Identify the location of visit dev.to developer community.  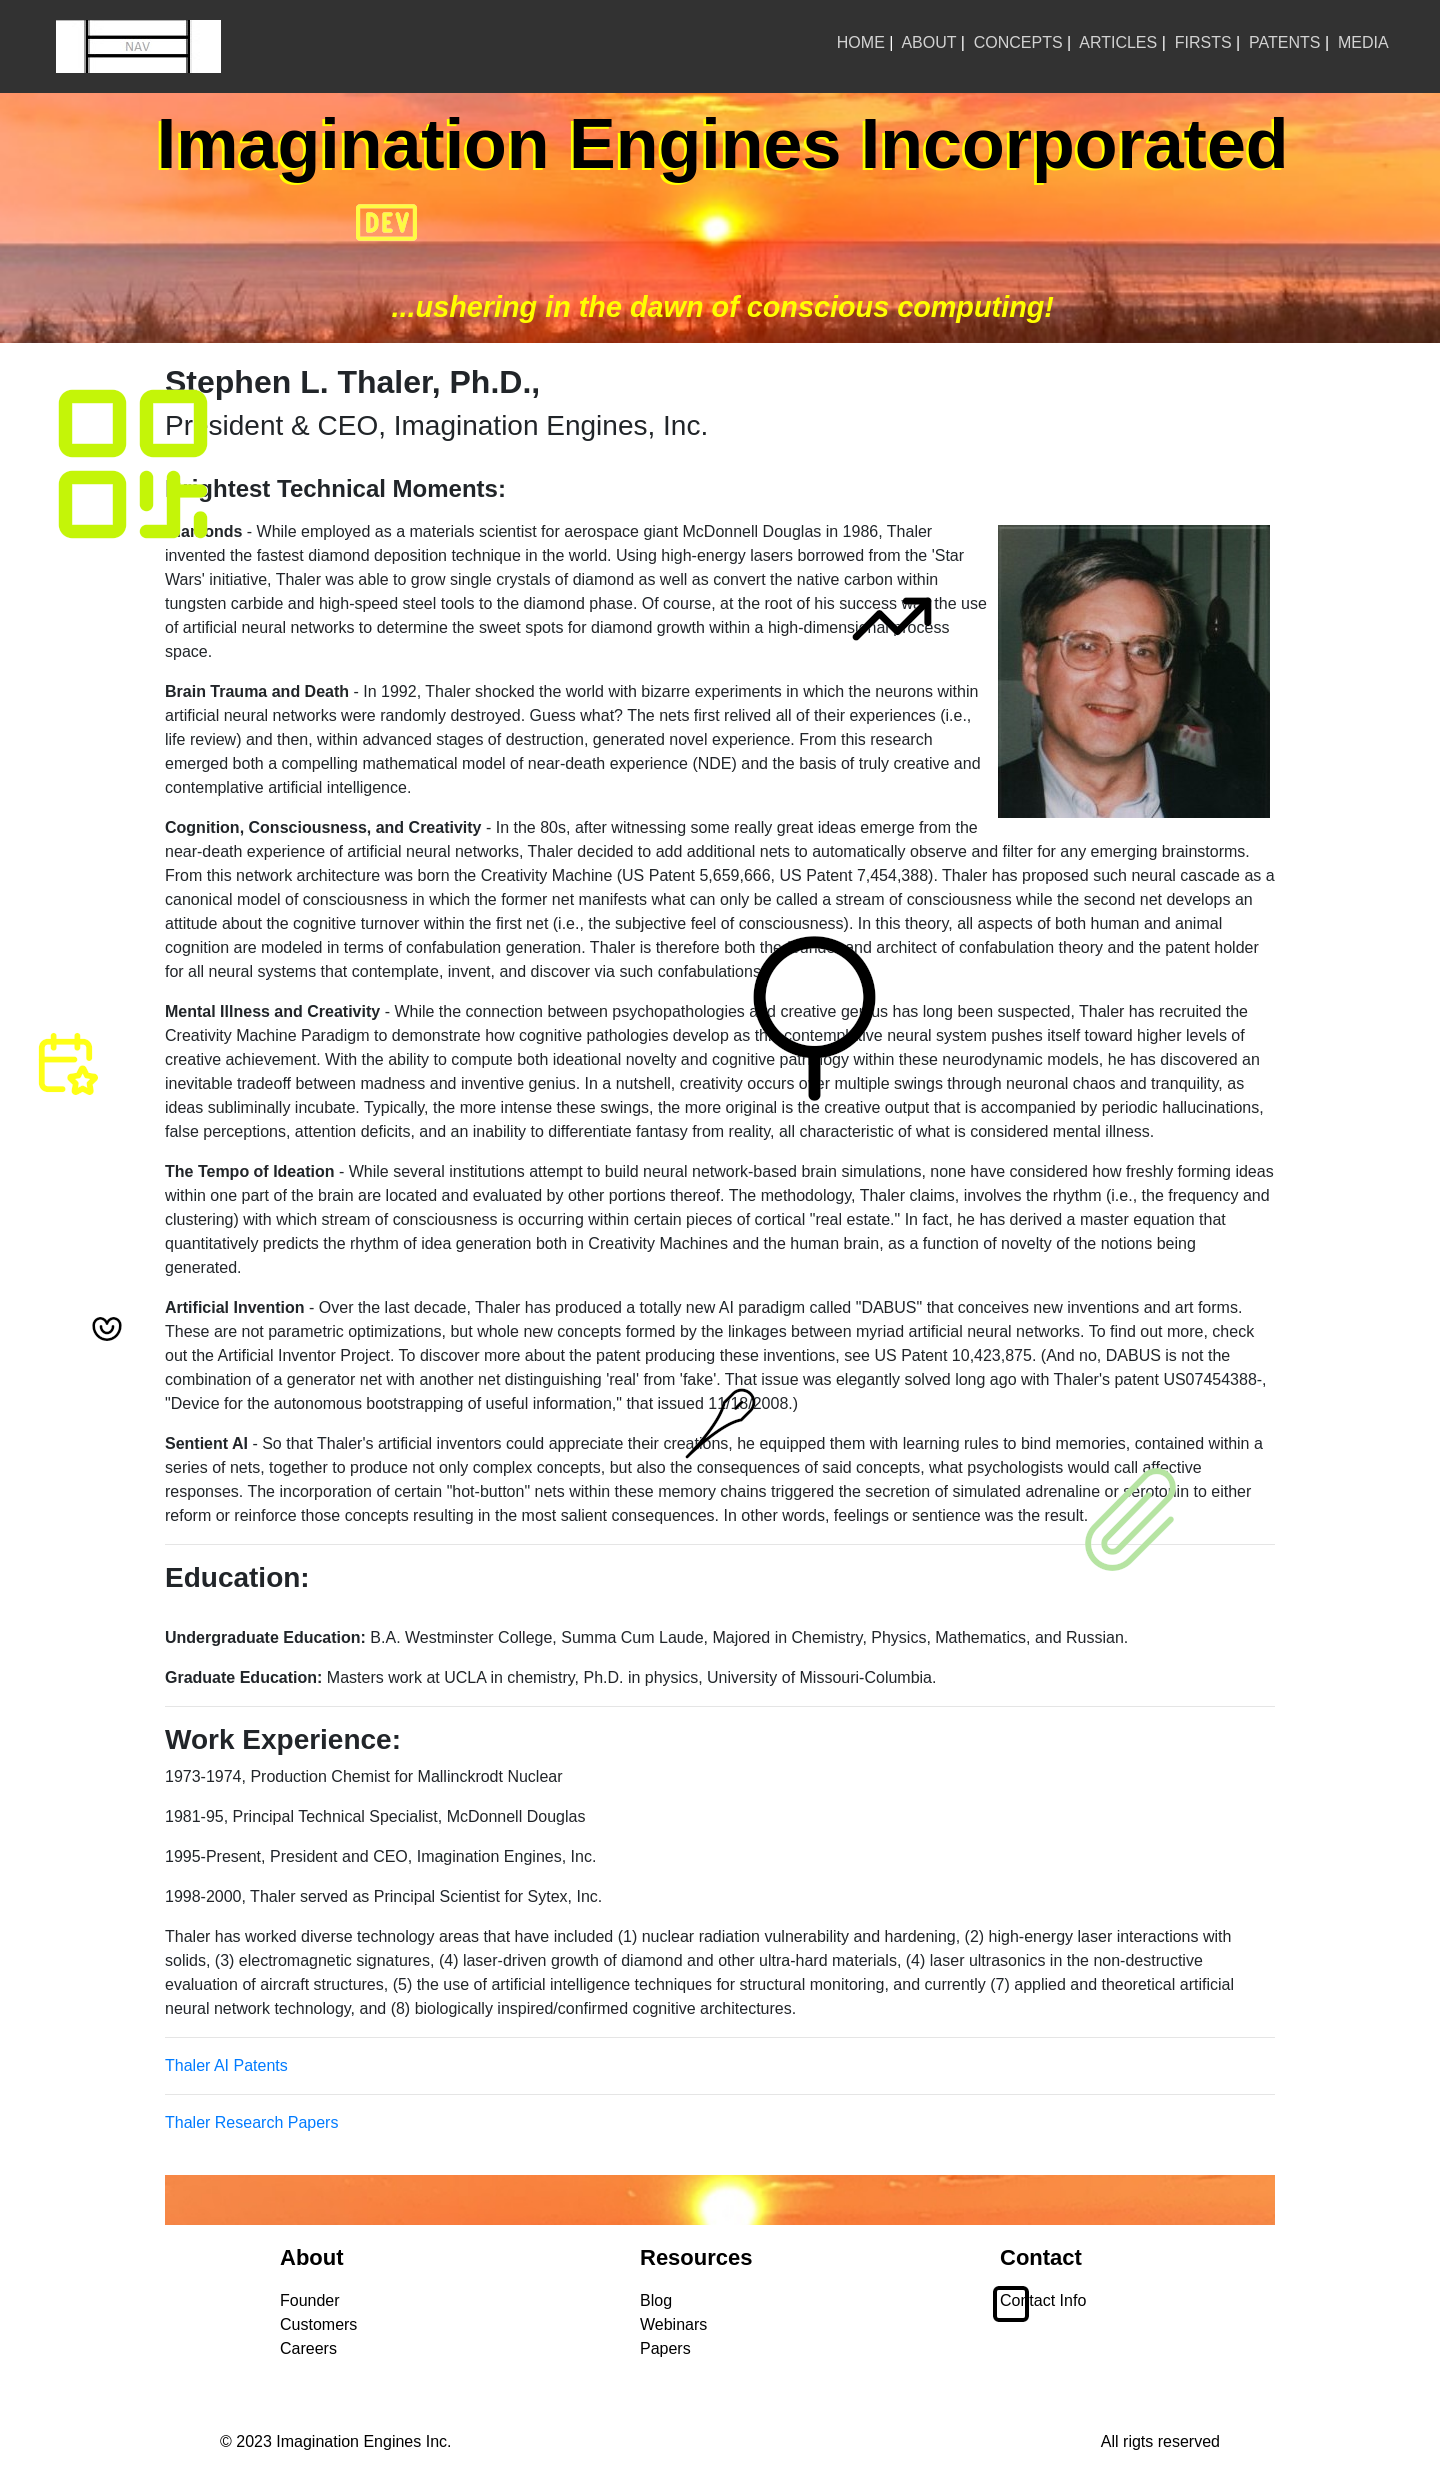
(386, 222).